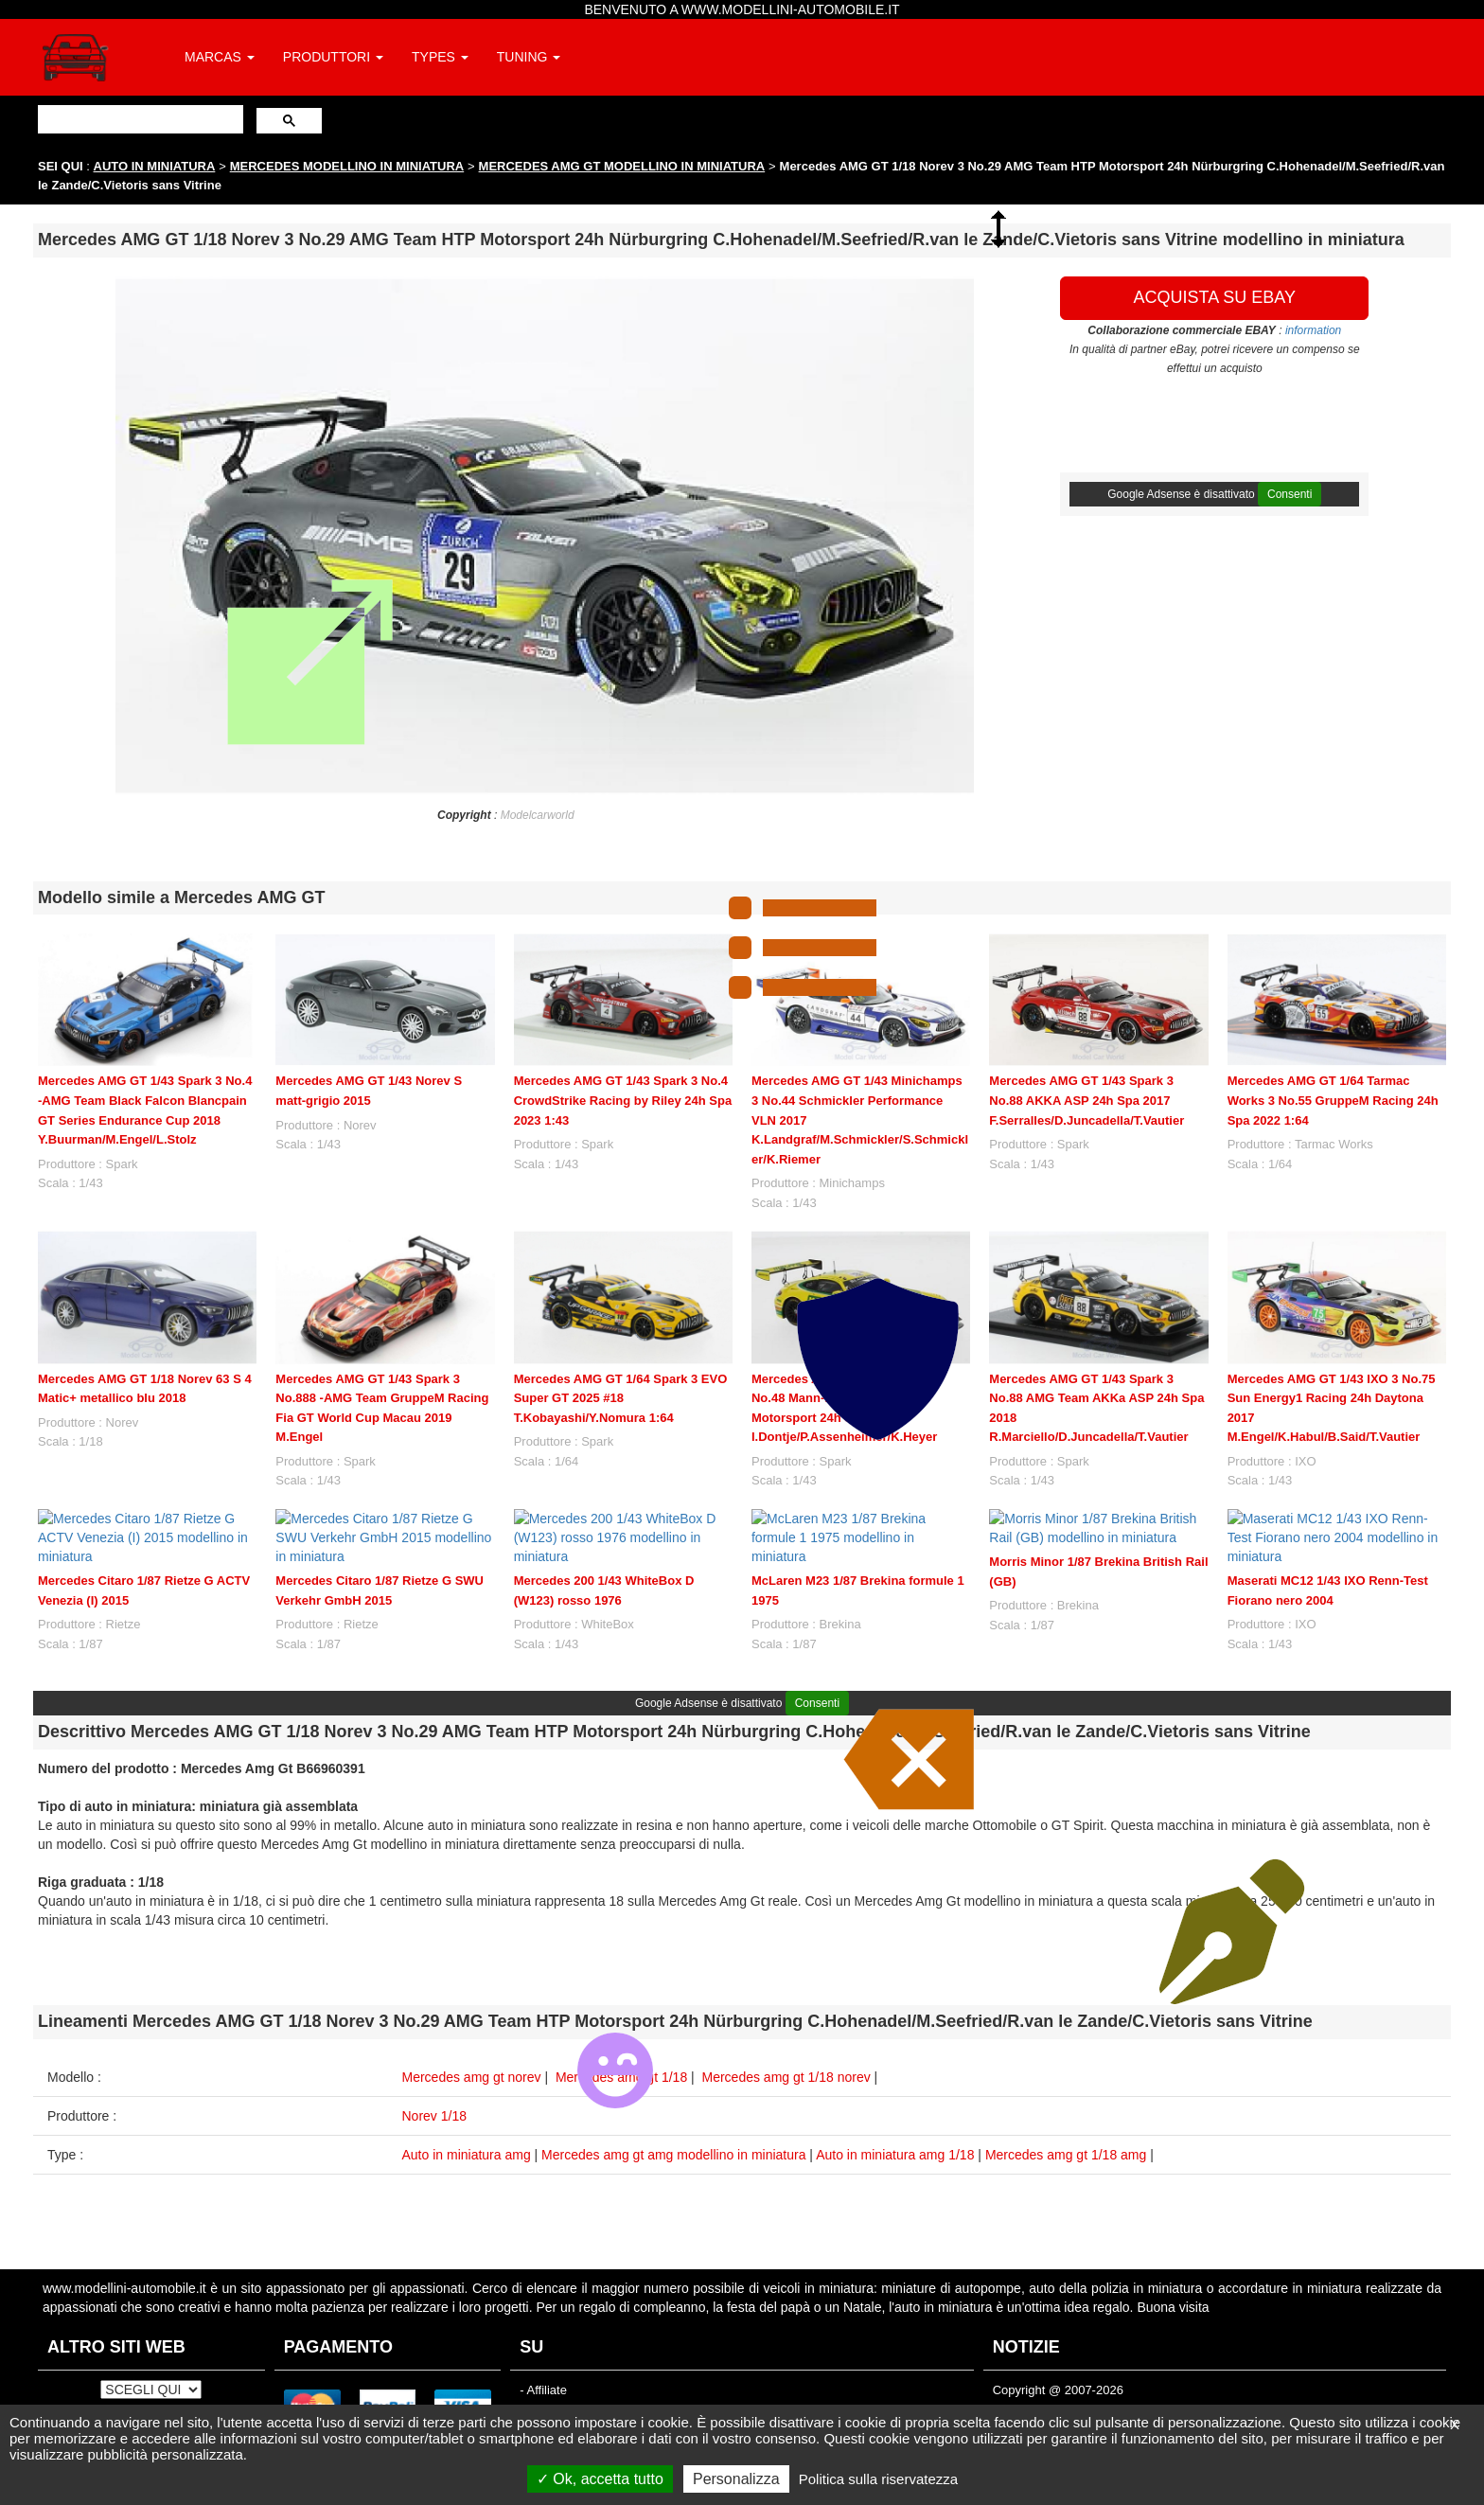 This screenshot has width=1484, height=2505. I want to click on access security settings, so click(877, 1359).